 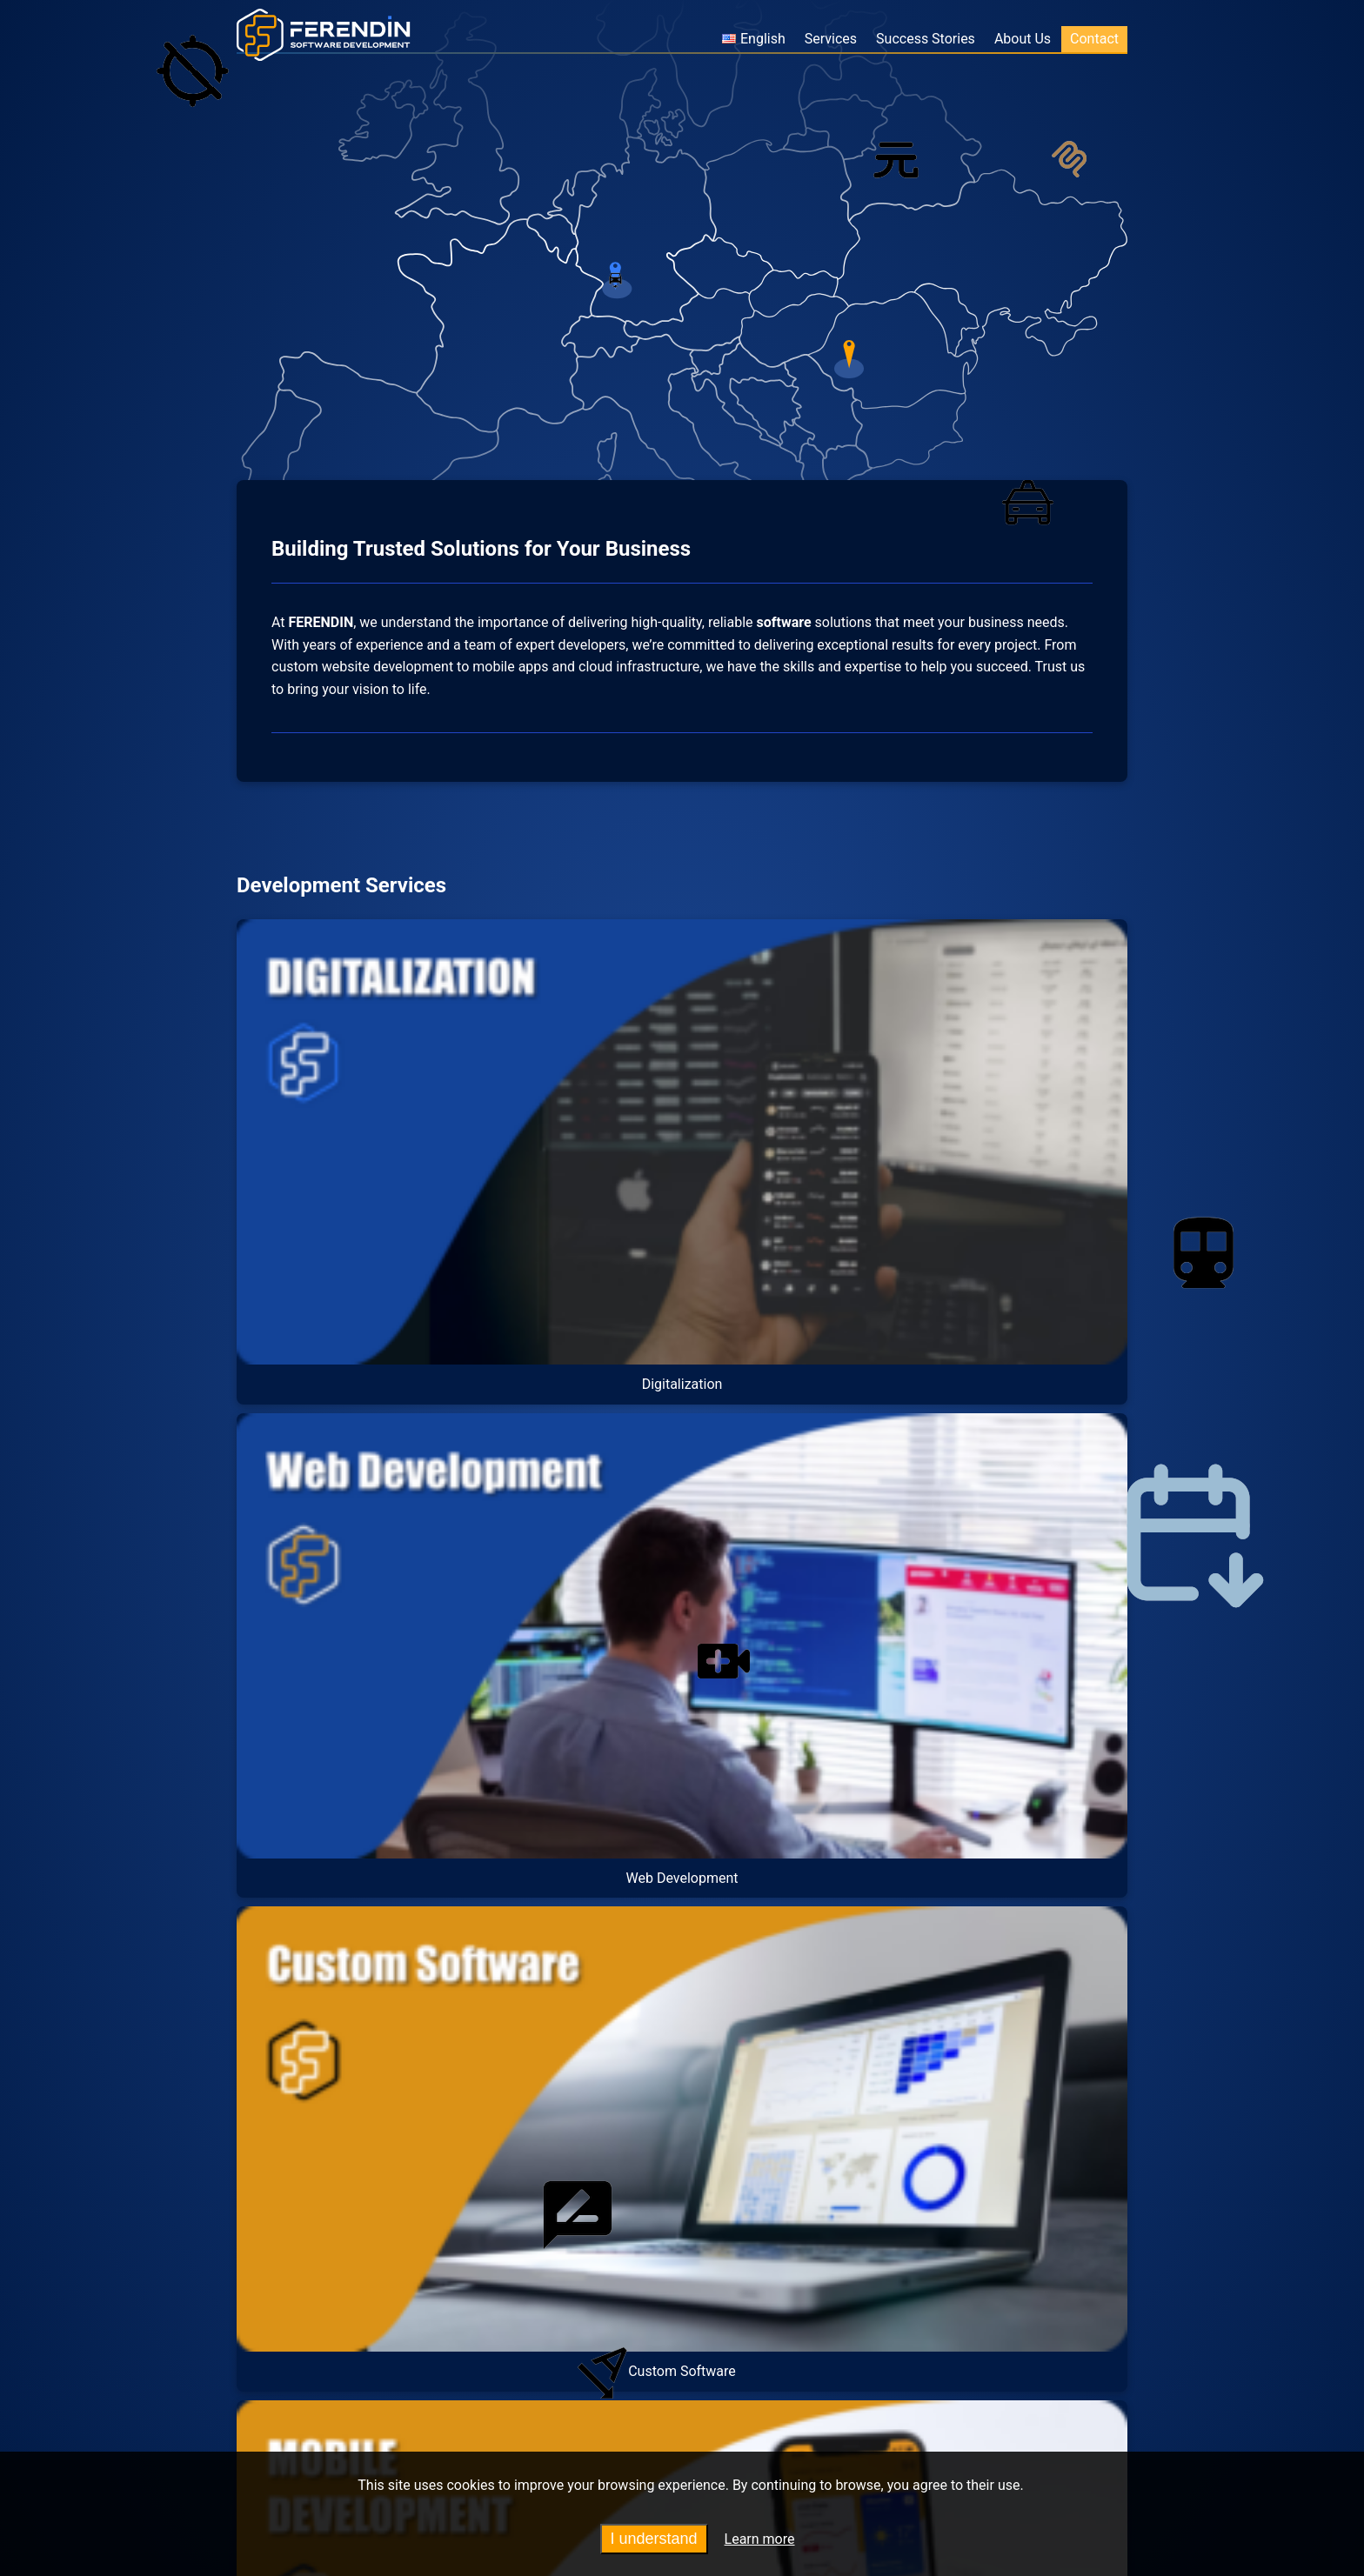 I want to click on request a taxi or cab ride, so click(x=1027, y=505).